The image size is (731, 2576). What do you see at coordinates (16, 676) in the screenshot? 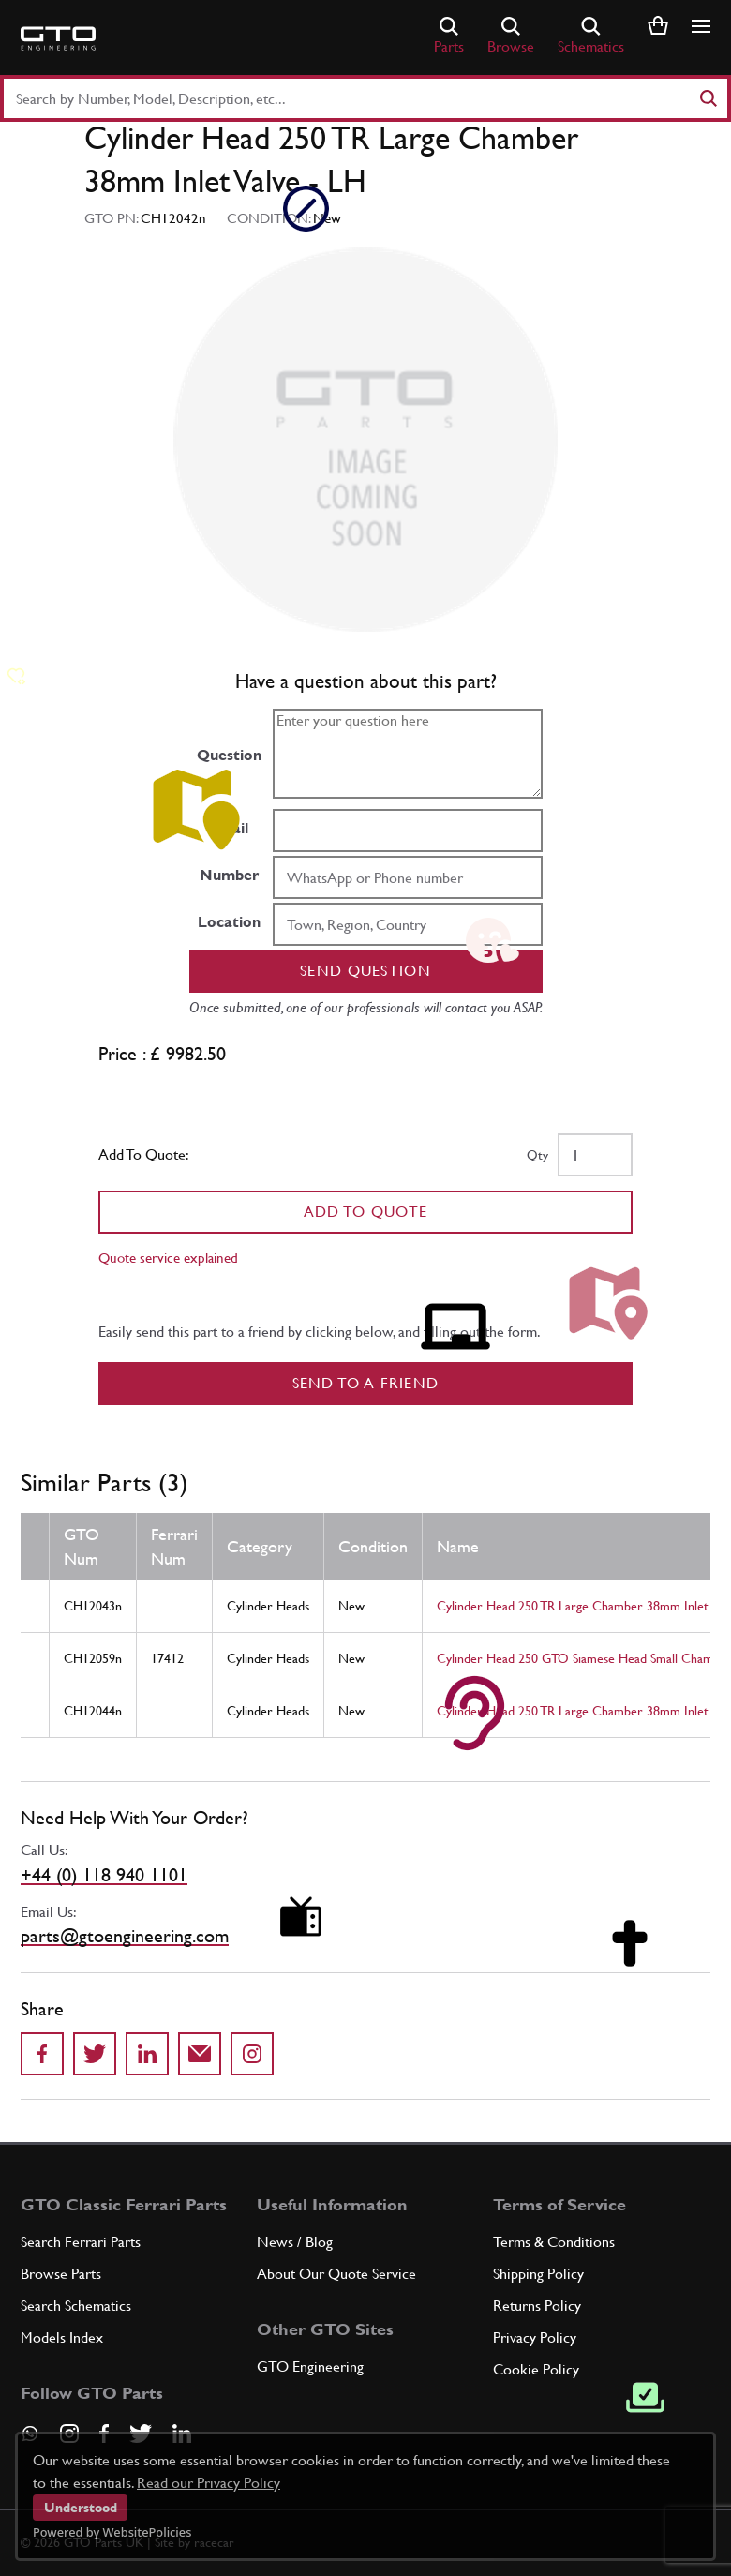
I see `favorite or like a code snippet` at bounding box center [16, 676].